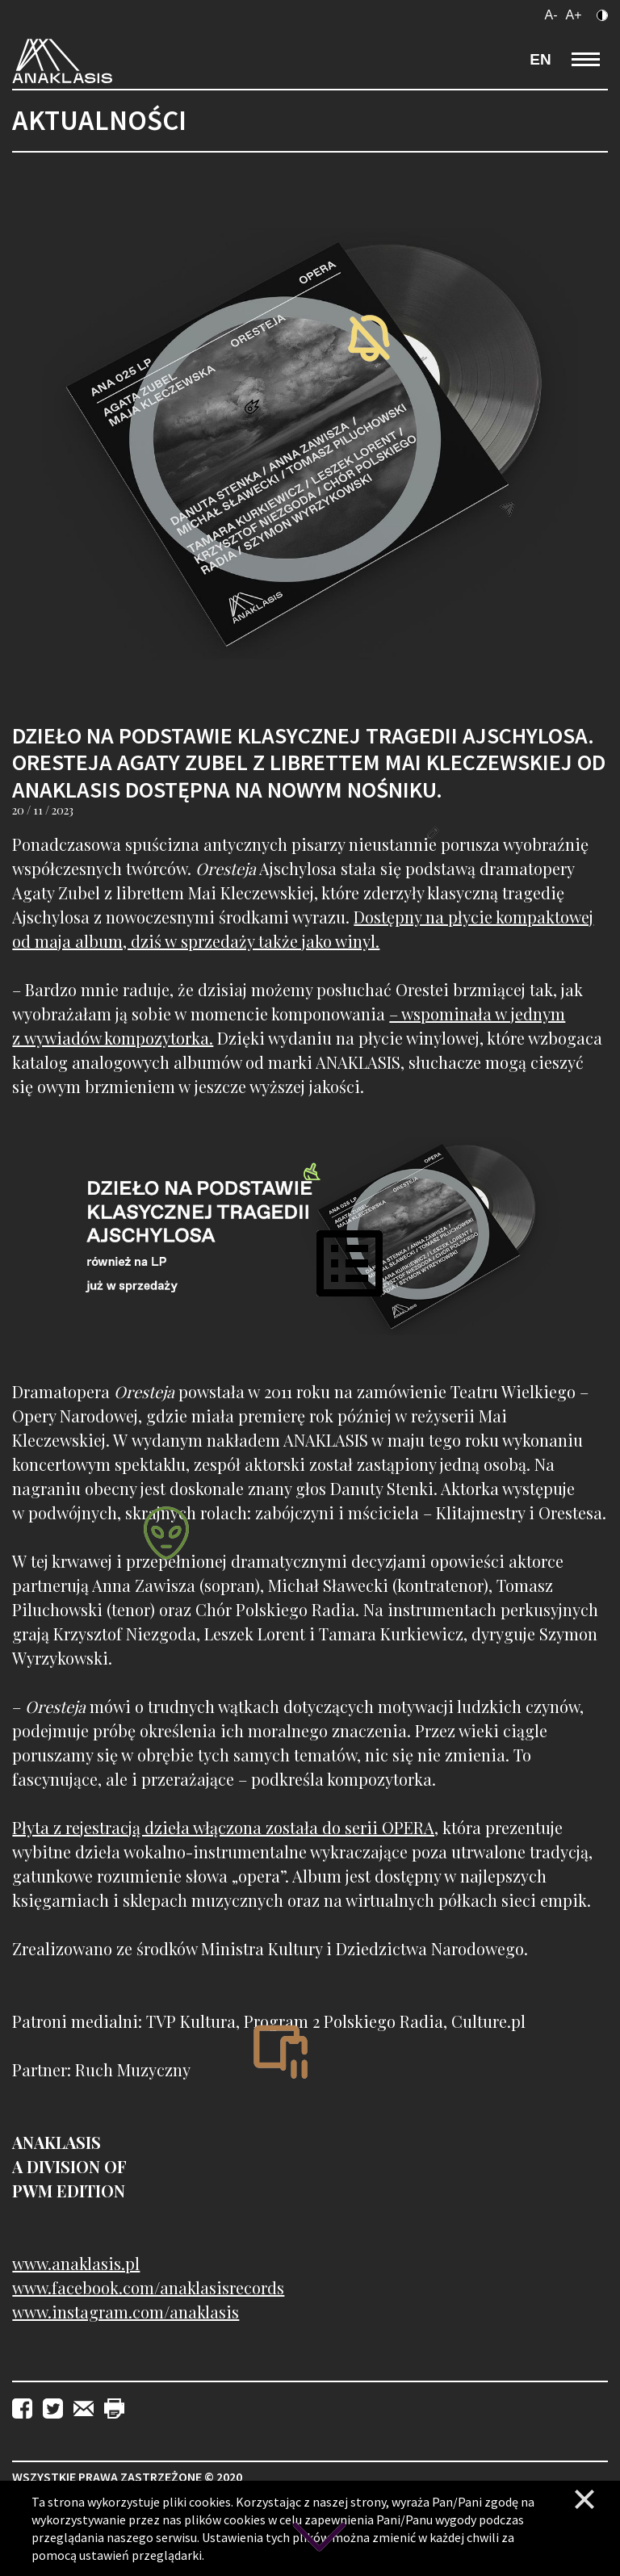 The image size is (620, 2576). Describe the element at coordinates (433, 833) in the screenshot. I see `edit content or text` at that location.